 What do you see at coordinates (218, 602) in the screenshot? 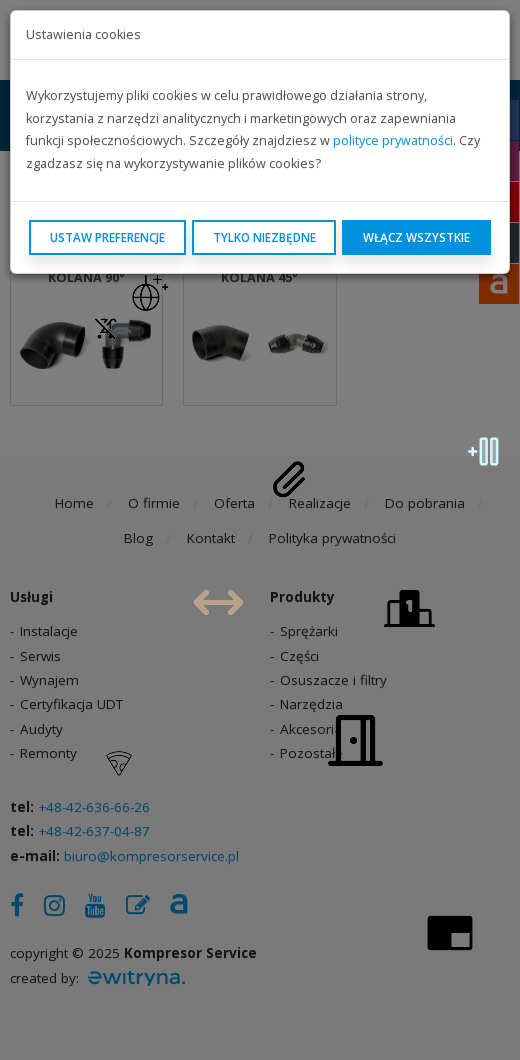
I see `resize element horizontally` at bounding box center [218, 602].